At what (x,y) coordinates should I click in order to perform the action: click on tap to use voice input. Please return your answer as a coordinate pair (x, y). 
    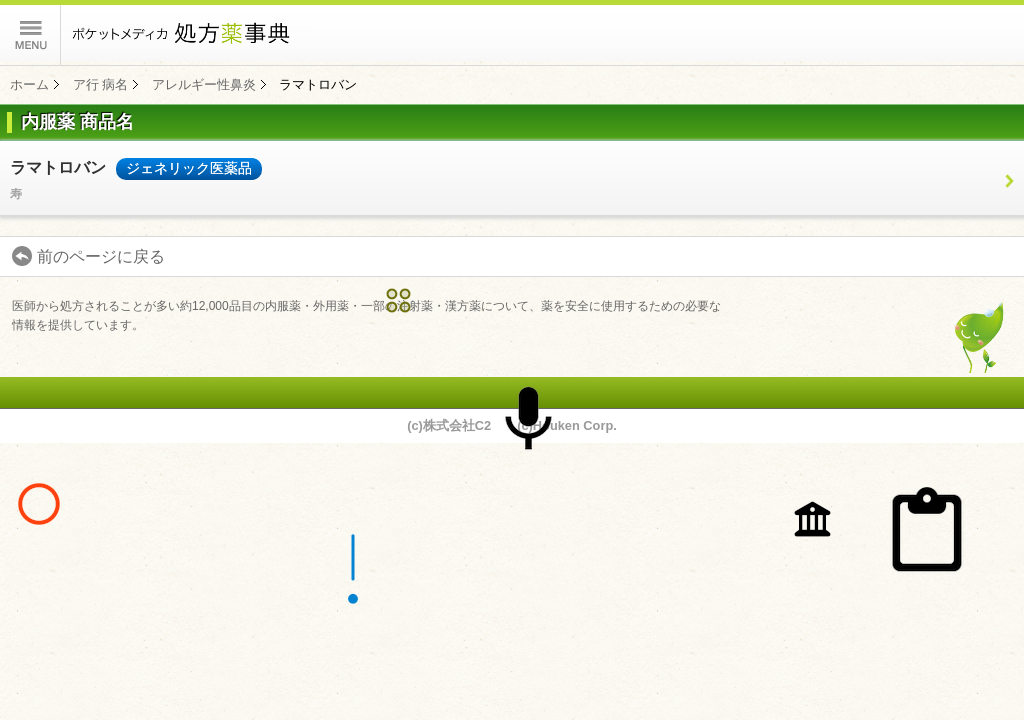
    Looking at the image, I should click on (528, 416).